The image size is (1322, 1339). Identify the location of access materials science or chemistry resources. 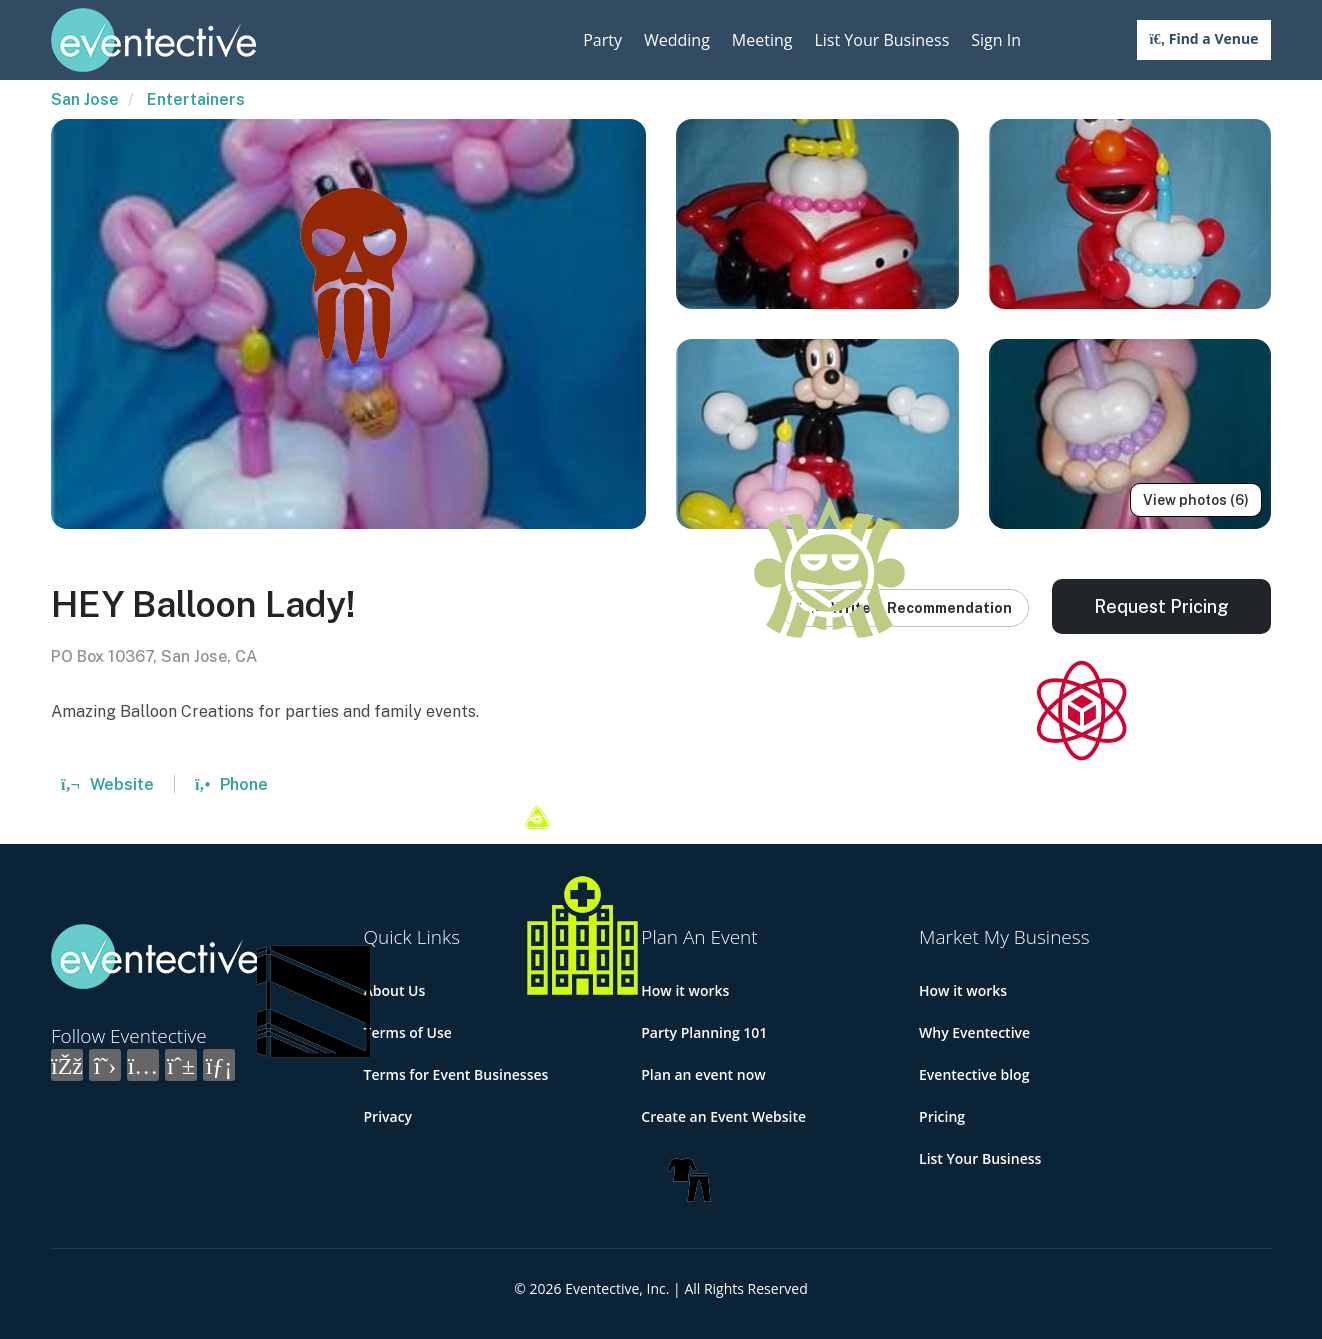
(1081, 710).